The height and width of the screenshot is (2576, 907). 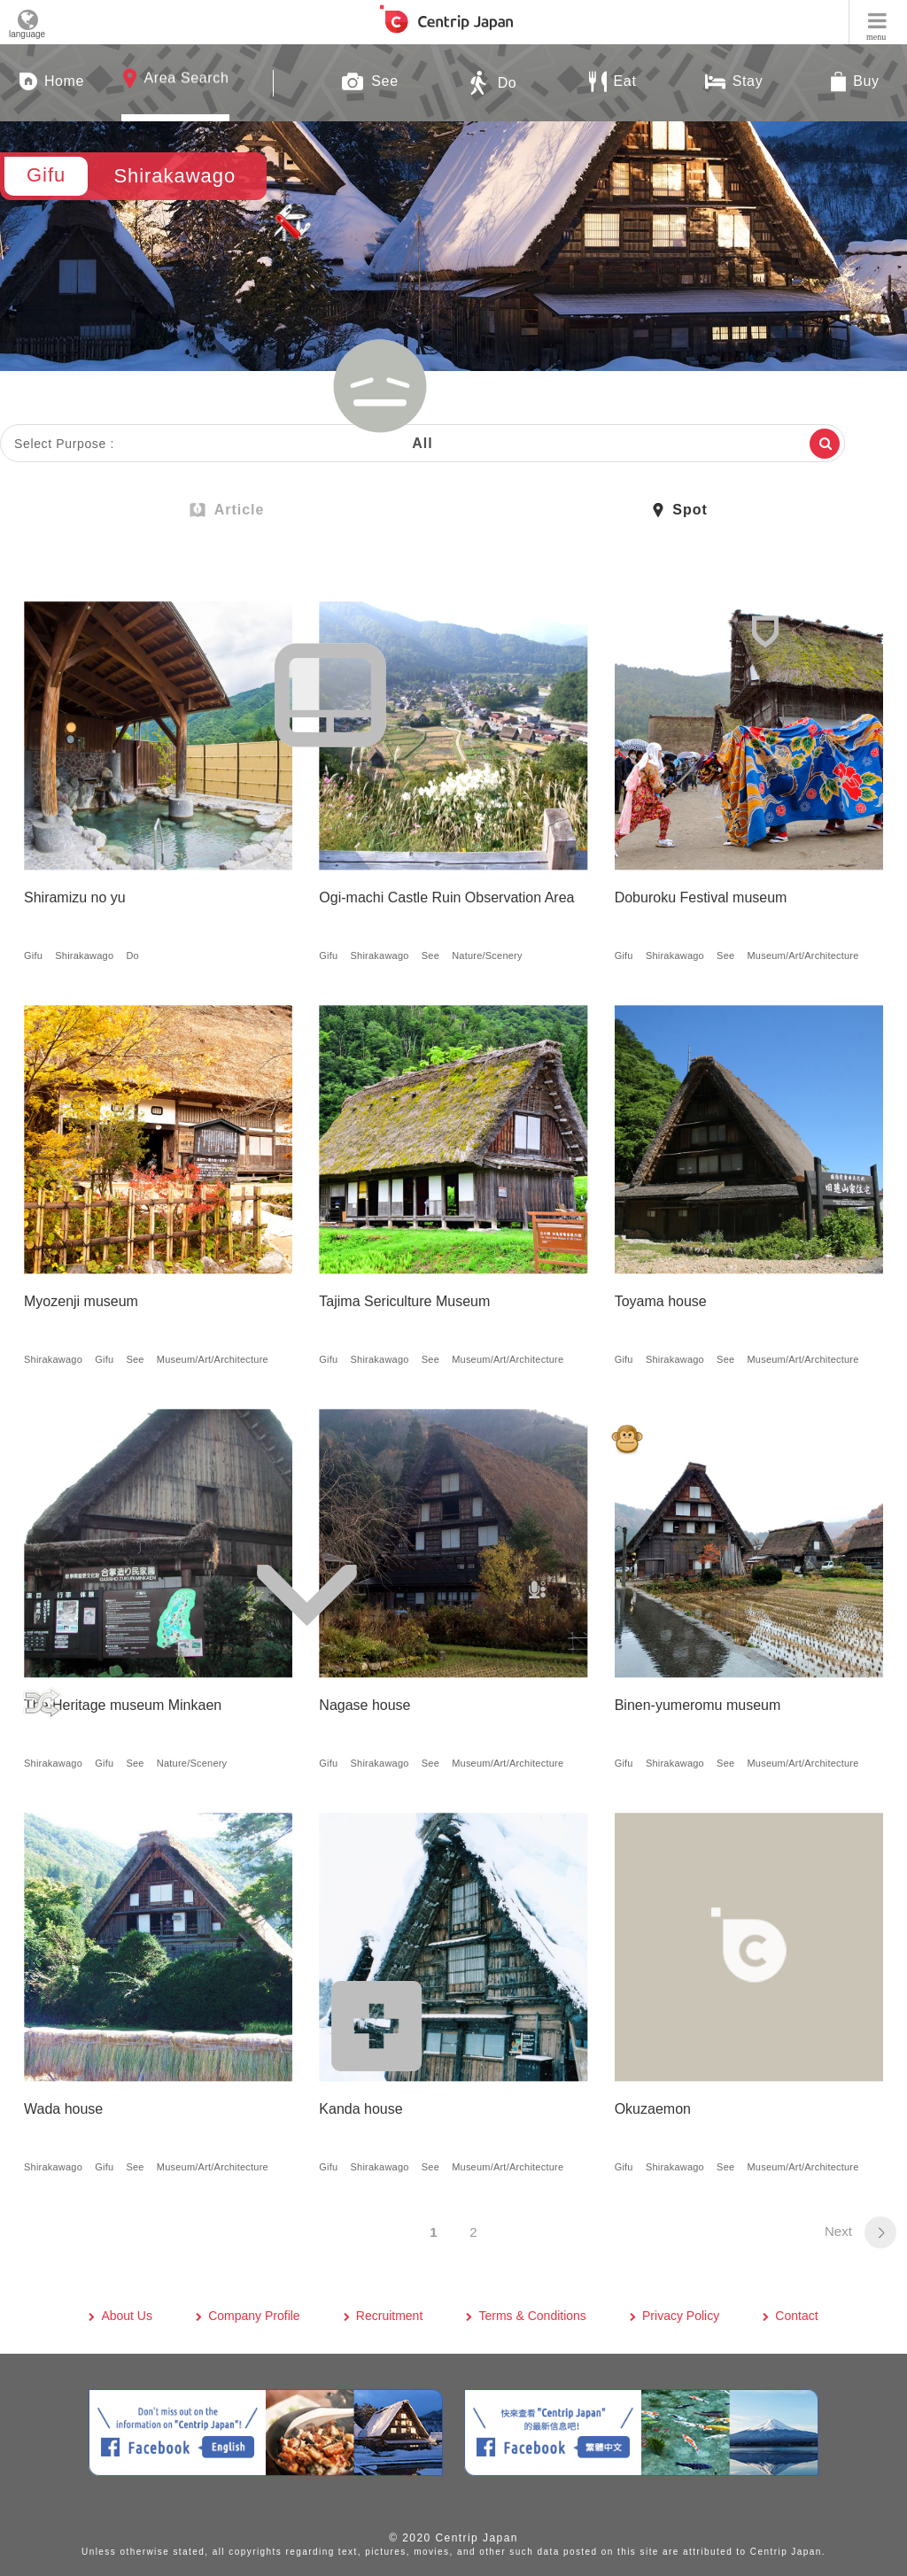 What do you see at coordinates (306, 1597) in the screenshot?
I see `scroll down or view more content` at bounding box center [306, 1597].